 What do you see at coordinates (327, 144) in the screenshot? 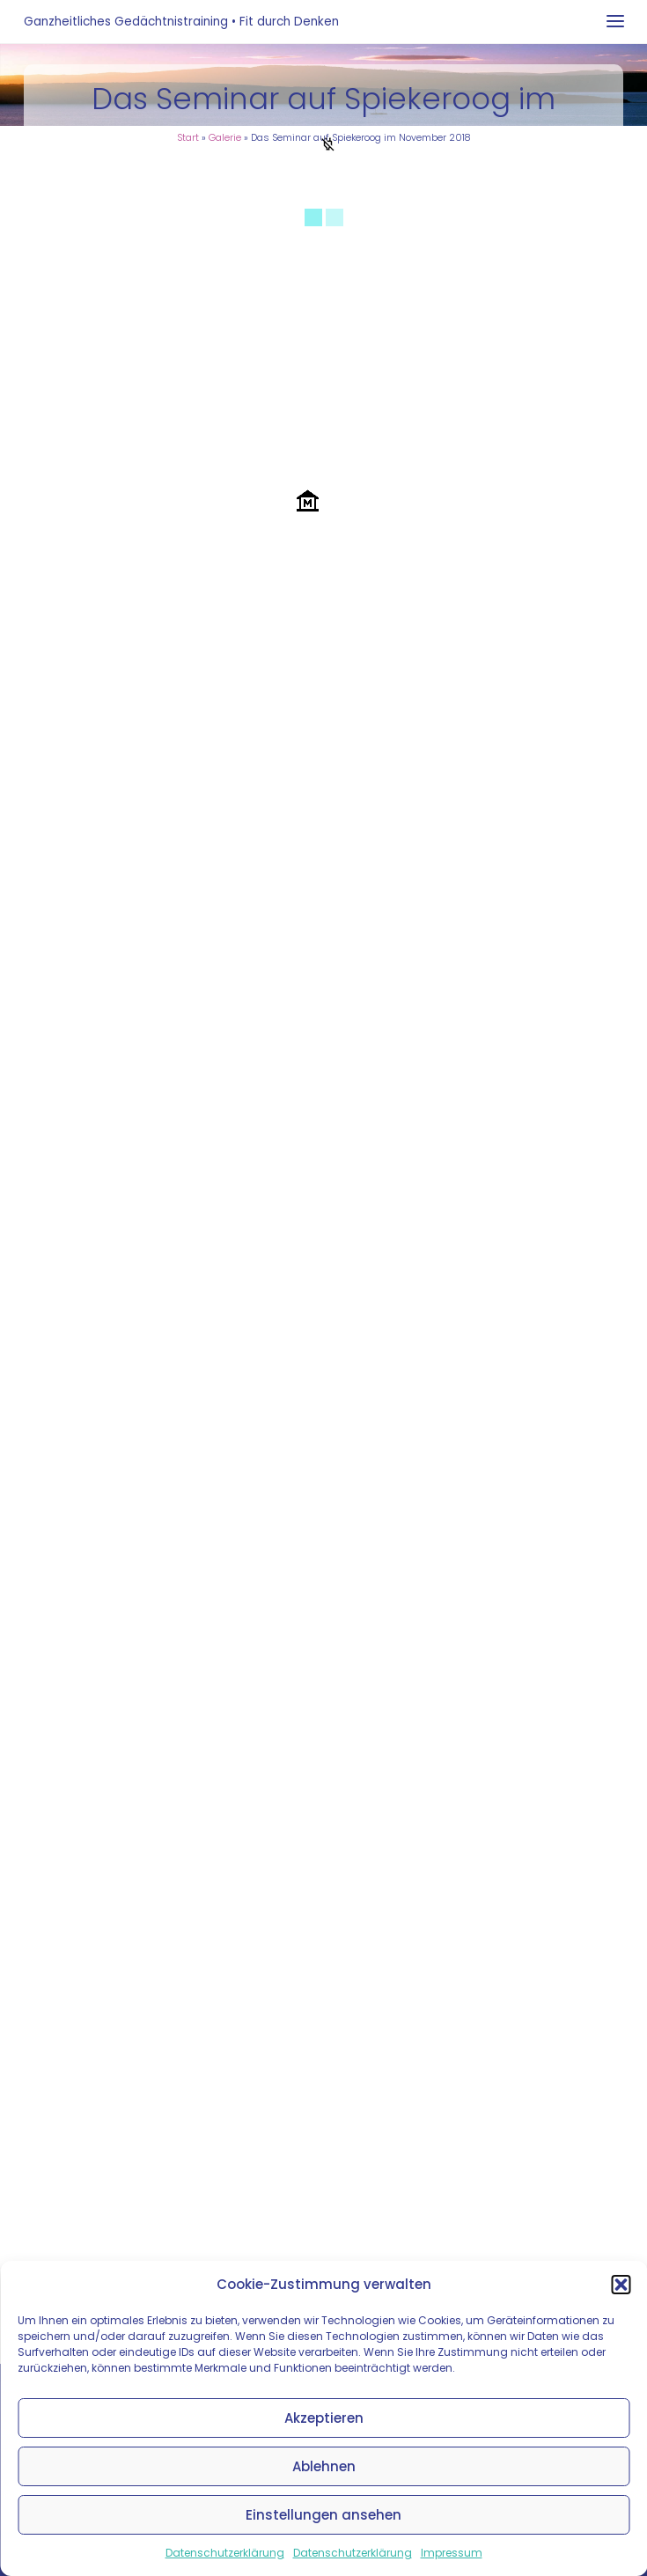
I see `power is currently off or disconnected` at bounding box center [327, 144].